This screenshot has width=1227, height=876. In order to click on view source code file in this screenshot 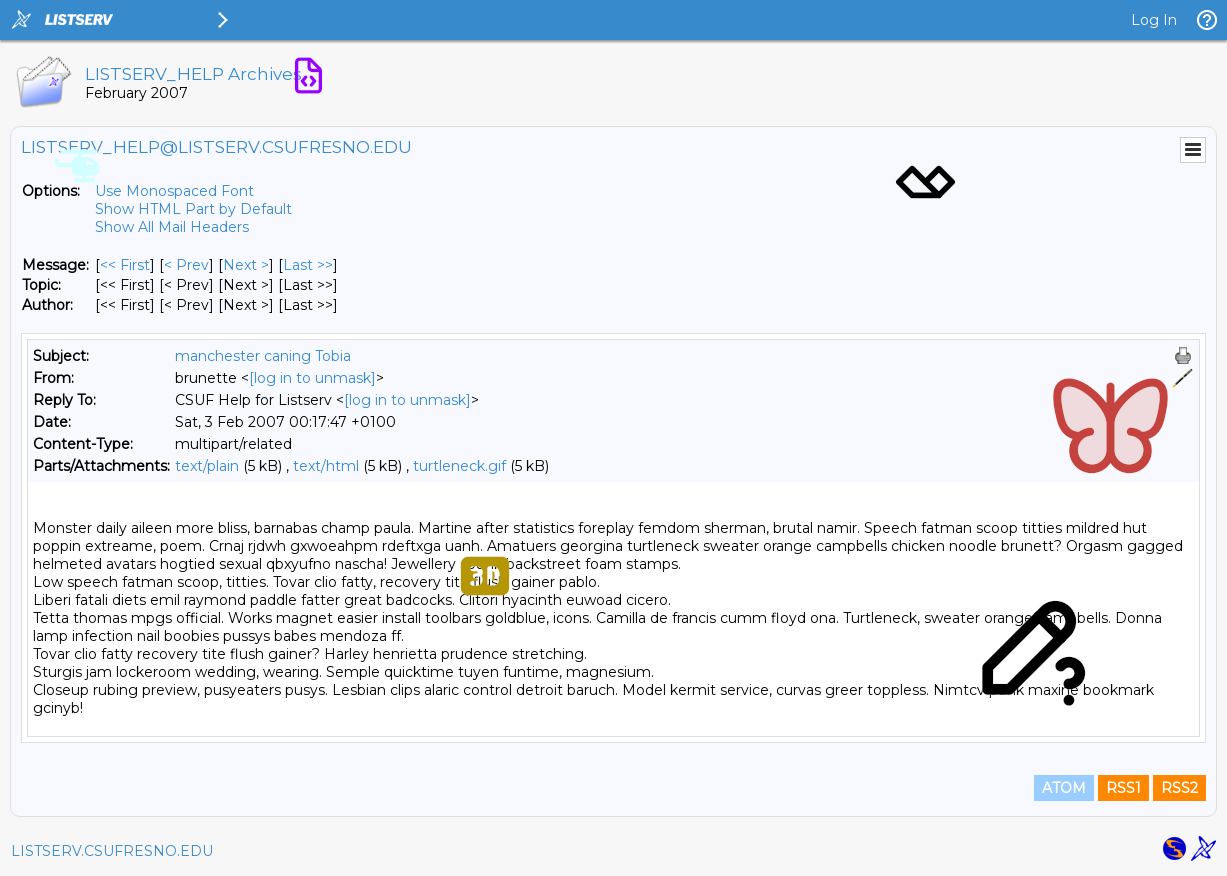, I will do `click(308, 75)`.